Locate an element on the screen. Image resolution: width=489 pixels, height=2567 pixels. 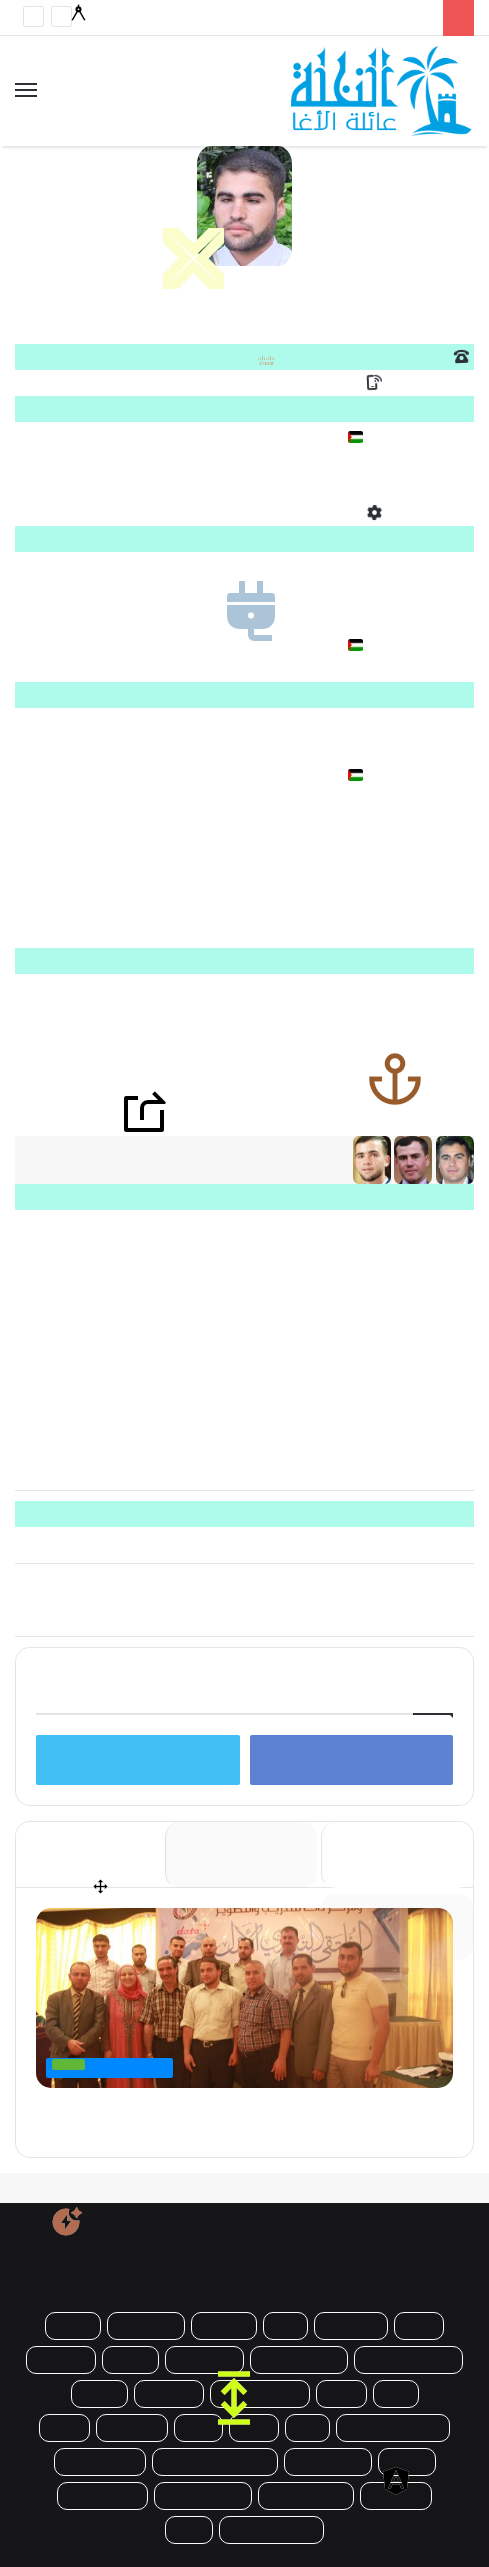
drag to reposition element is located at coordinates (100, 1886).